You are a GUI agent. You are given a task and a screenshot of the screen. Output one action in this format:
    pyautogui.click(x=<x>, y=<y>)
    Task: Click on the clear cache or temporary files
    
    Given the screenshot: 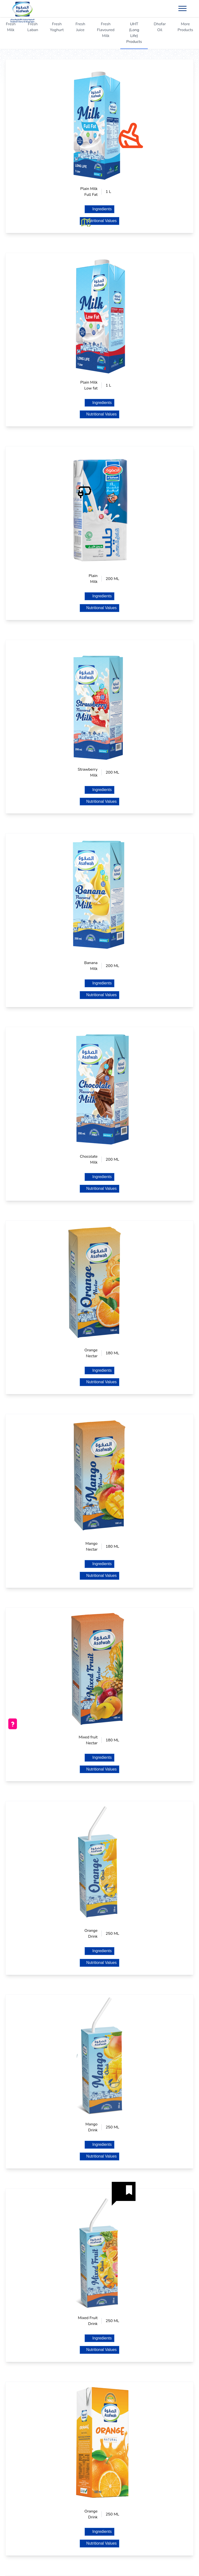 What is the action you would take?
    pyautogui.click(x=130, y=136)
    